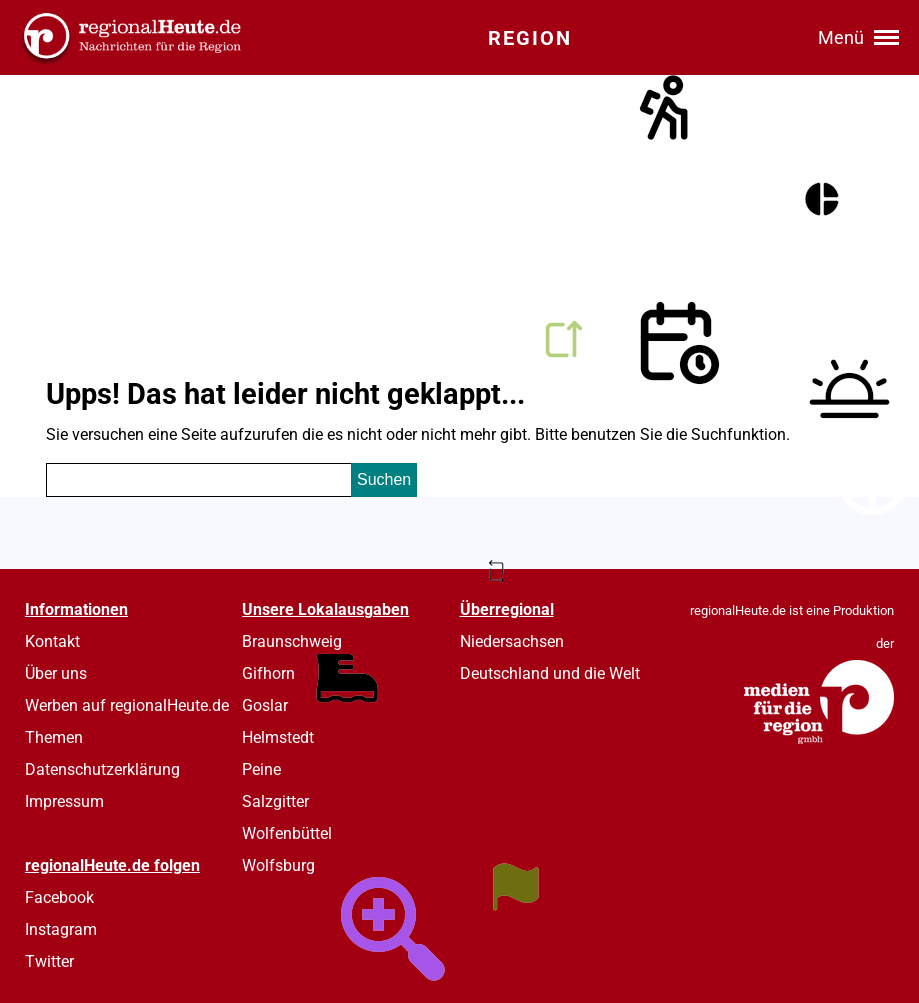  I want to click on view analytics or statistics breakdown, so click(822, 199).